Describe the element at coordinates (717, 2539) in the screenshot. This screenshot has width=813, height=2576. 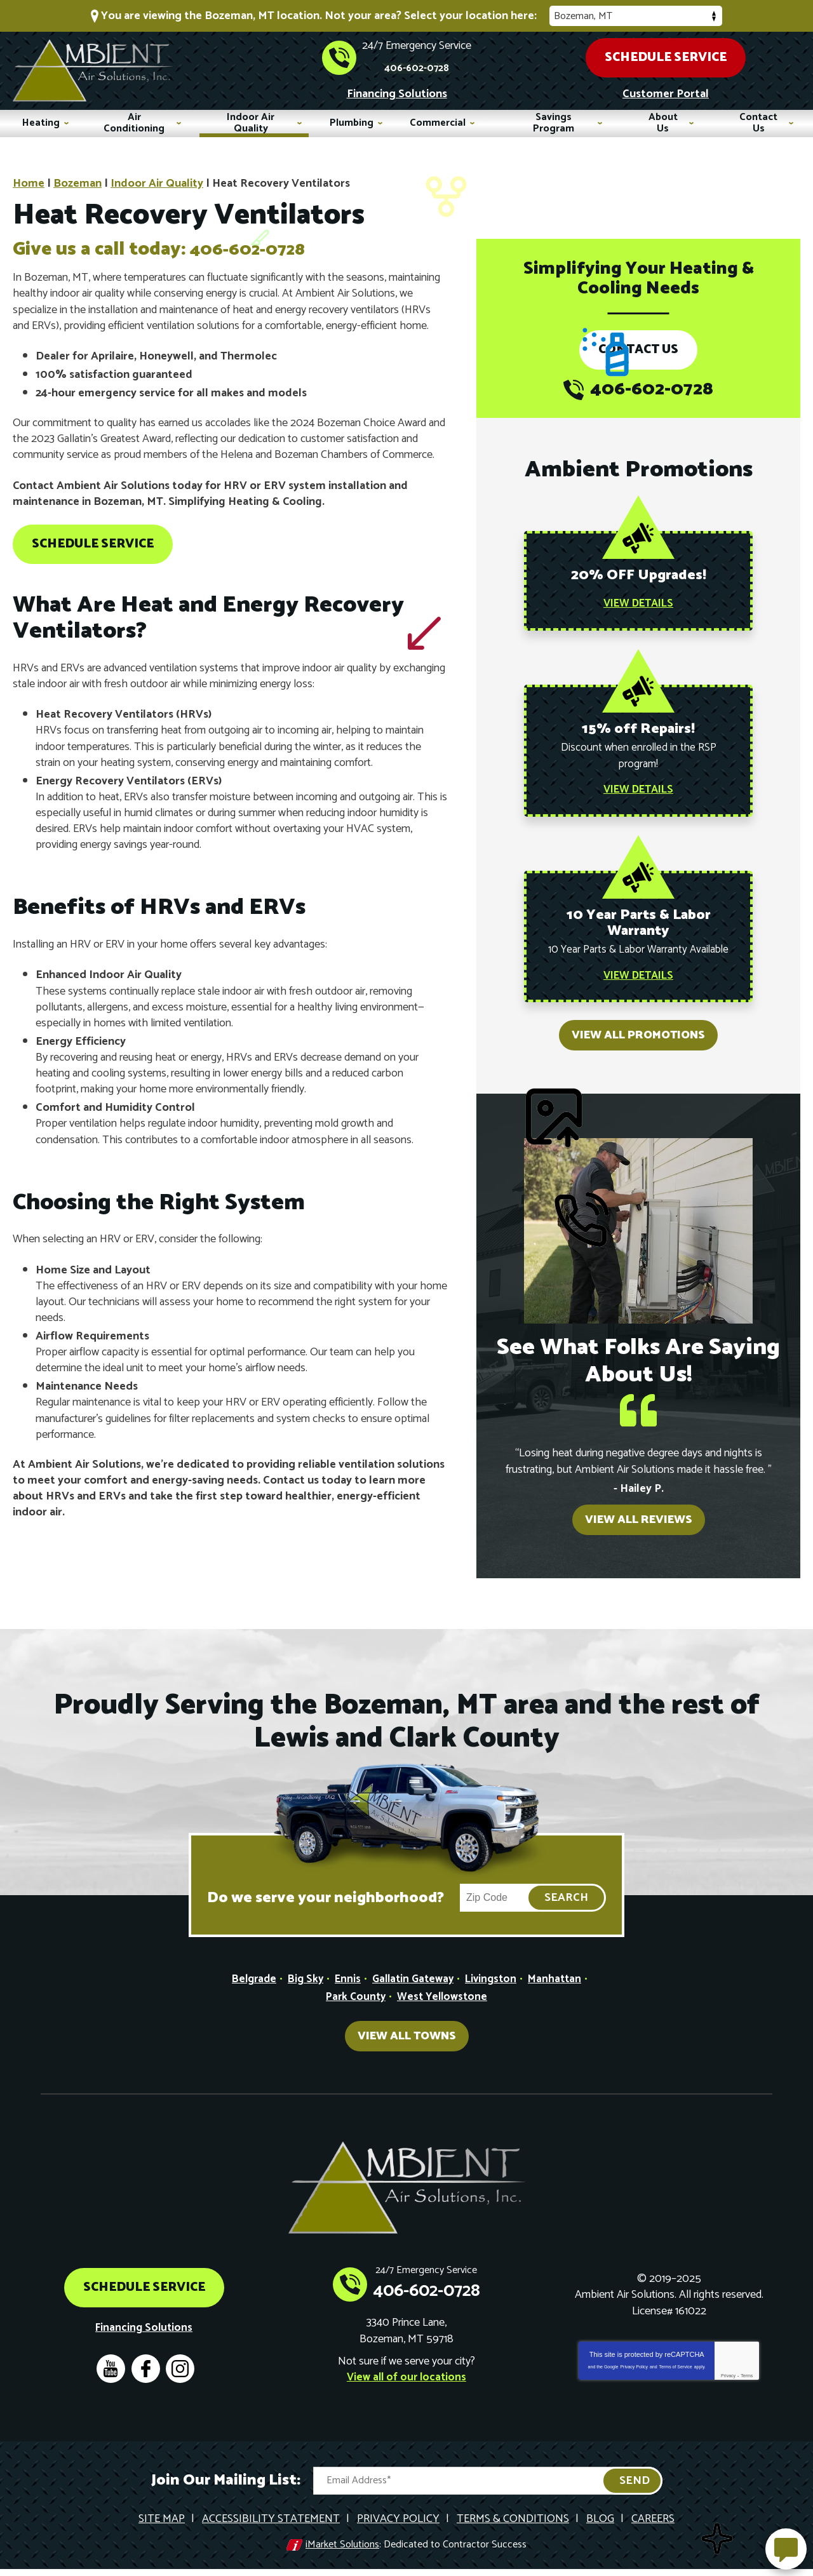
I see `indicates AI-generated or enhanced content` at that location.